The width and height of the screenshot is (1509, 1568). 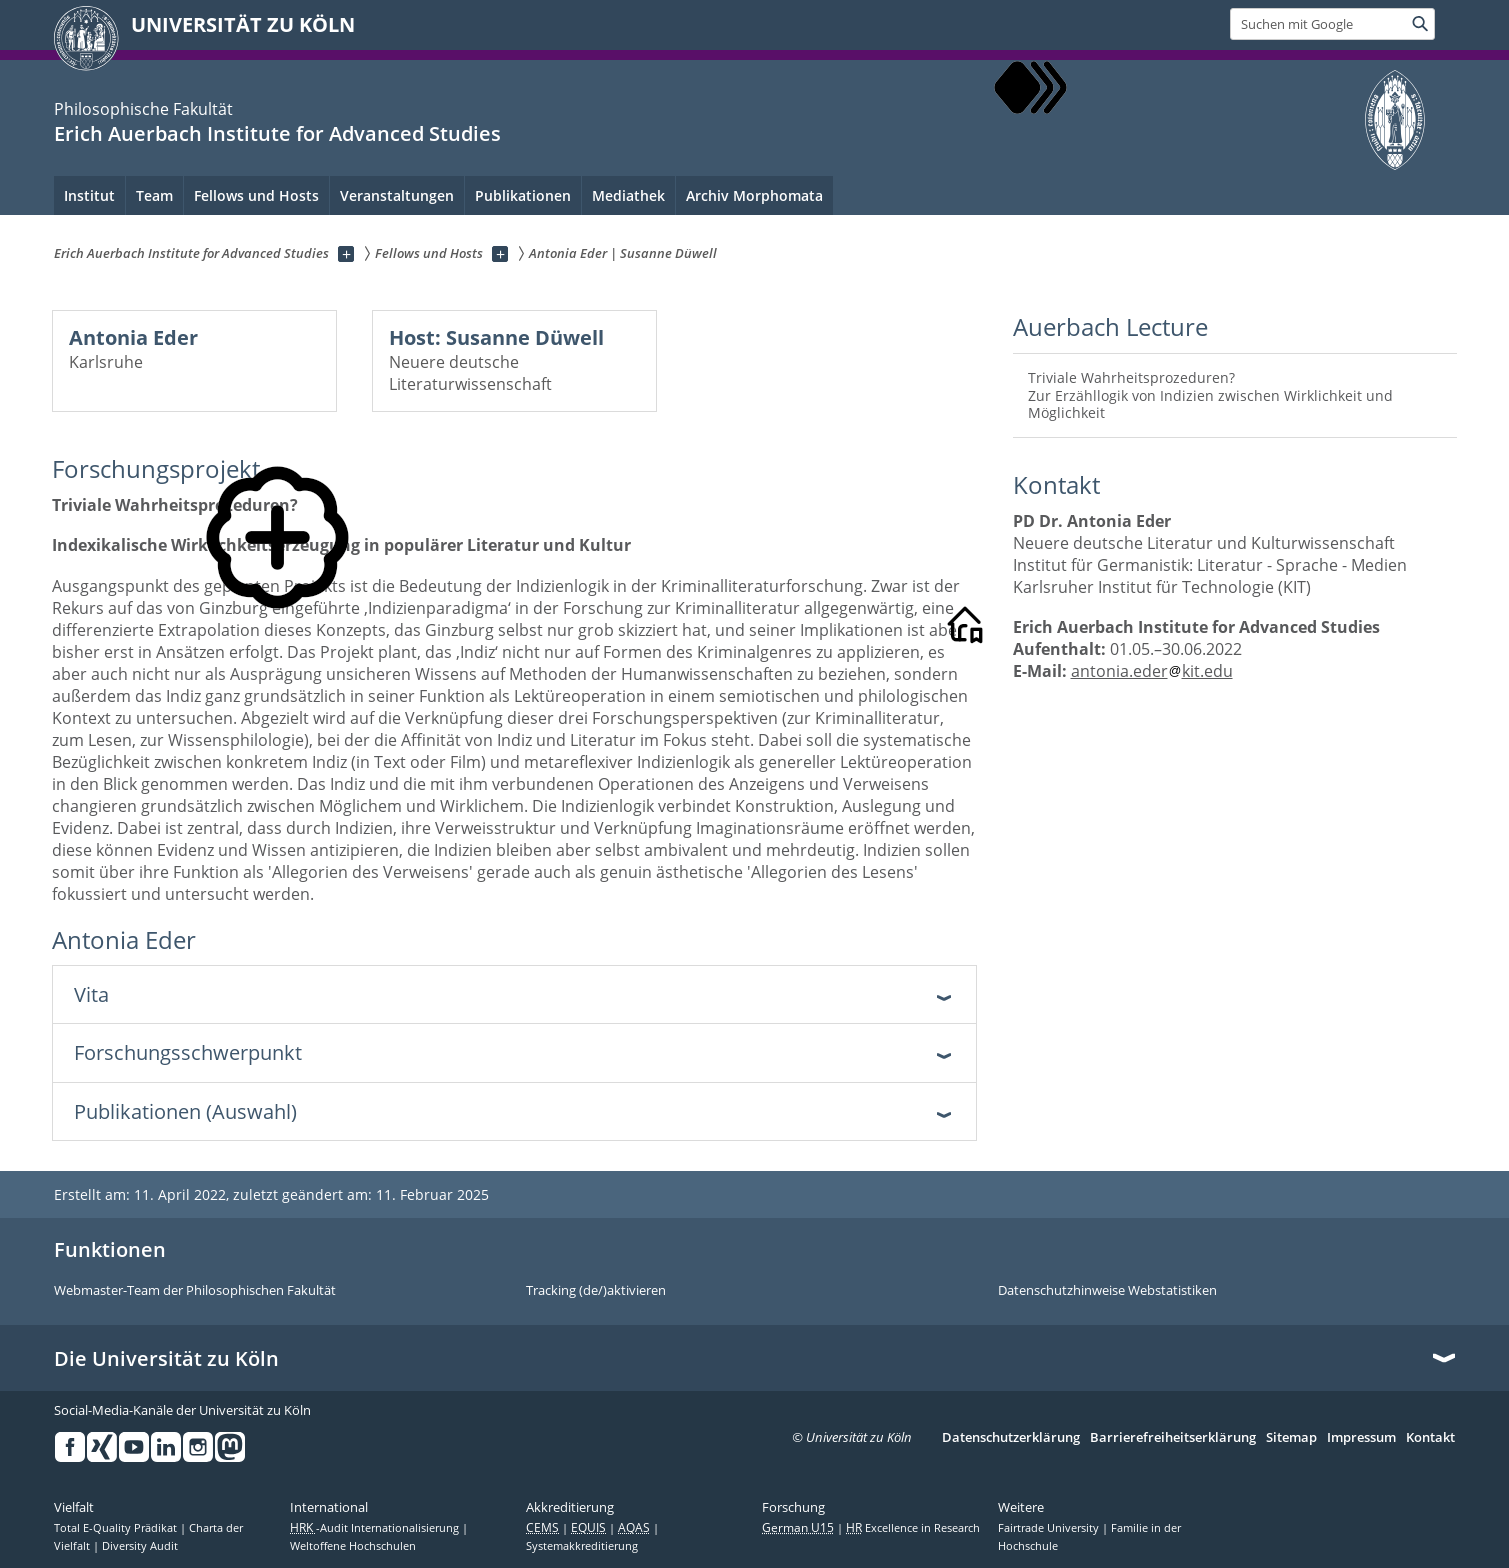 What do you see at coordinates (965, 624) in the screenshot?
I see `save or bookmark a home listing` at bounding box center [965, 624].